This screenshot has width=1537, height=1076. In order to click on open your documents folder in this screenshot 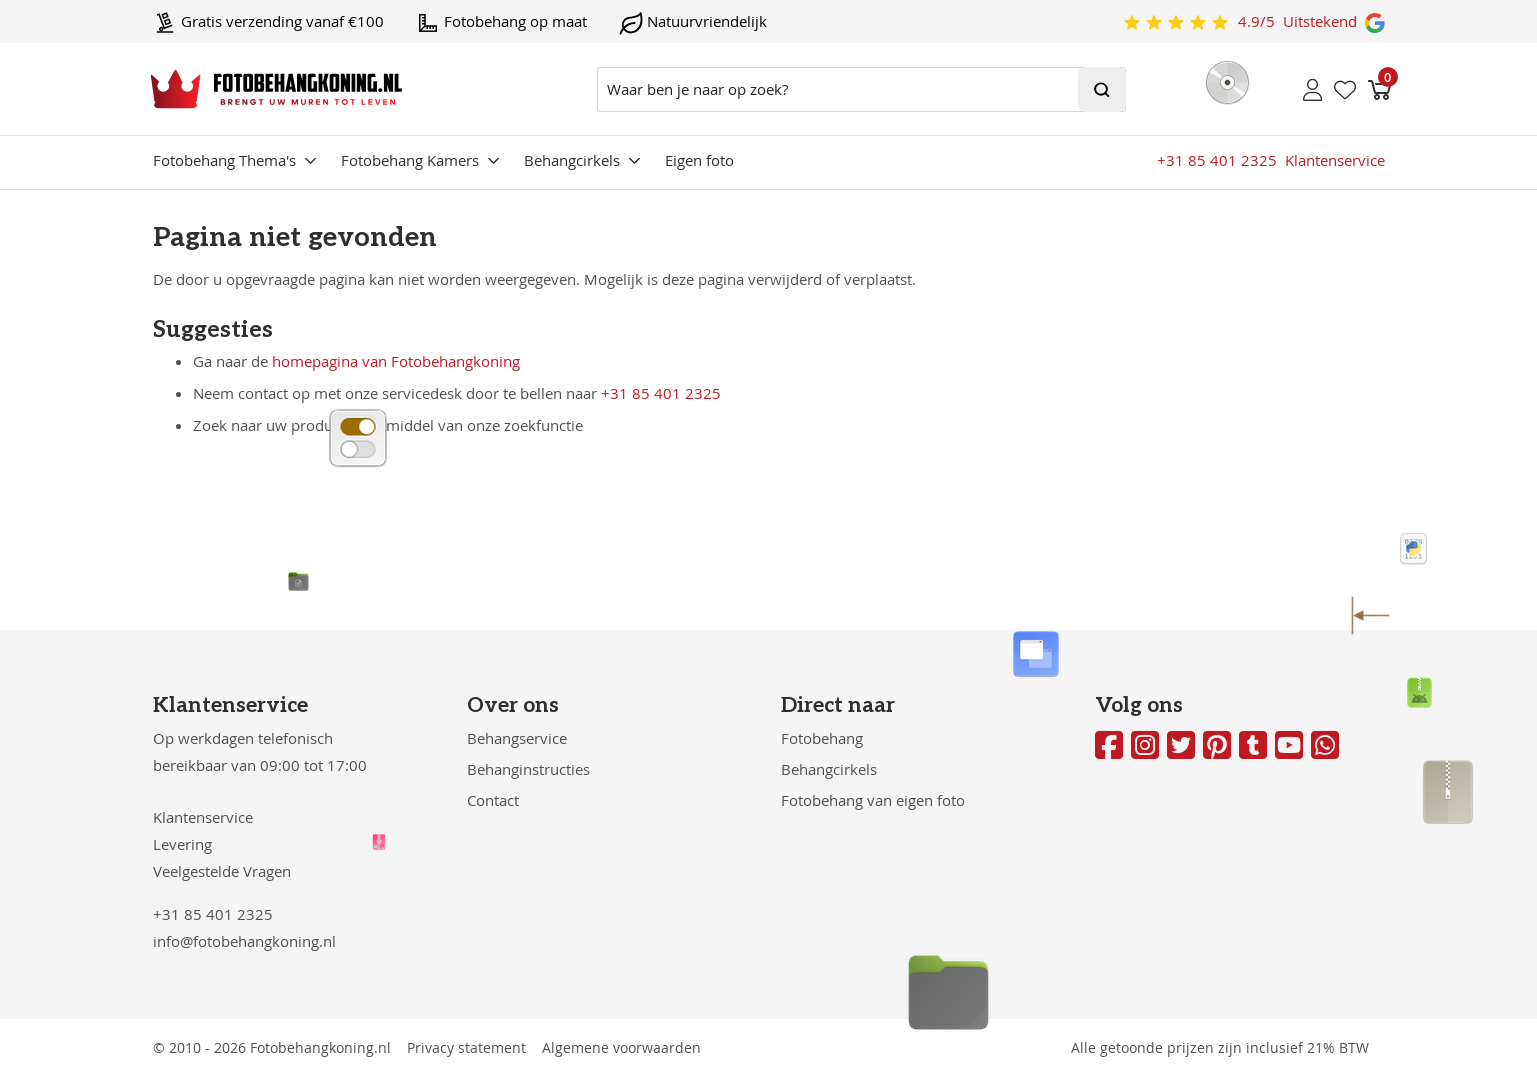, I will do `click(298, 581)`.